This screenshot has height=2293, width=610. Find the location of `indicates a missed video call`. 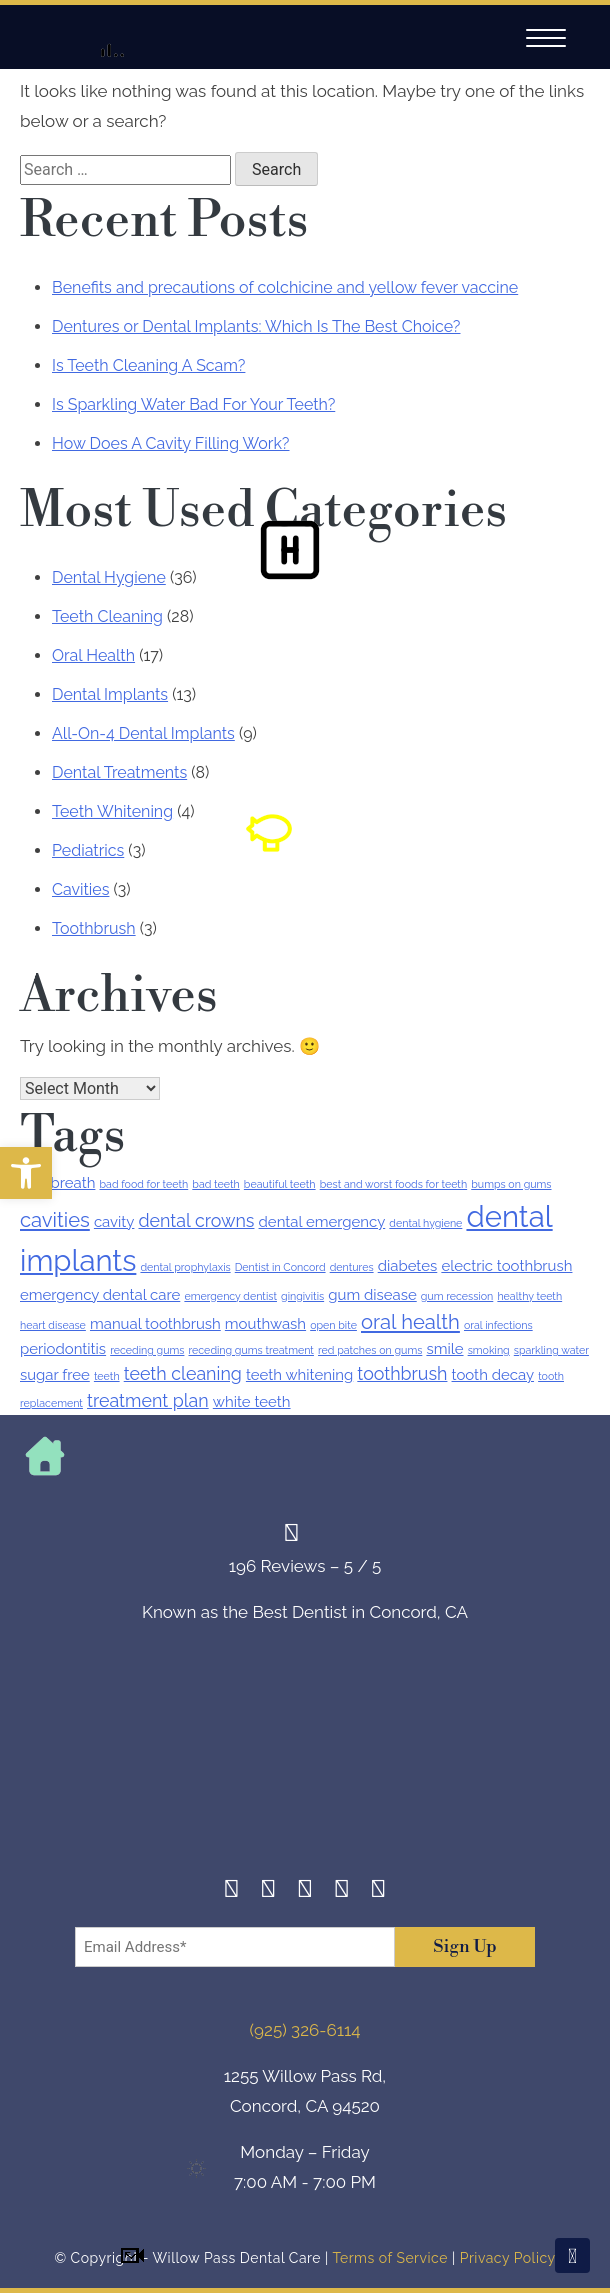

indicates a missed video call is located at coordinates (132, 2255).